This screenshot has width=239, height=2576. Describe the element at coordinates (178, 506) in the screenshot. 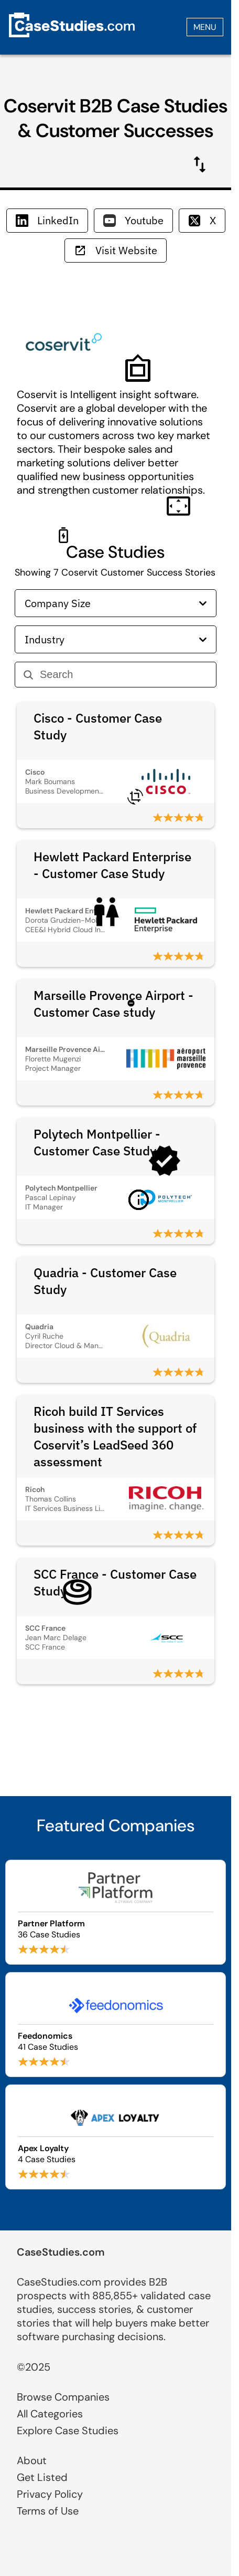

I see `adjust display overscan settings` at that location.